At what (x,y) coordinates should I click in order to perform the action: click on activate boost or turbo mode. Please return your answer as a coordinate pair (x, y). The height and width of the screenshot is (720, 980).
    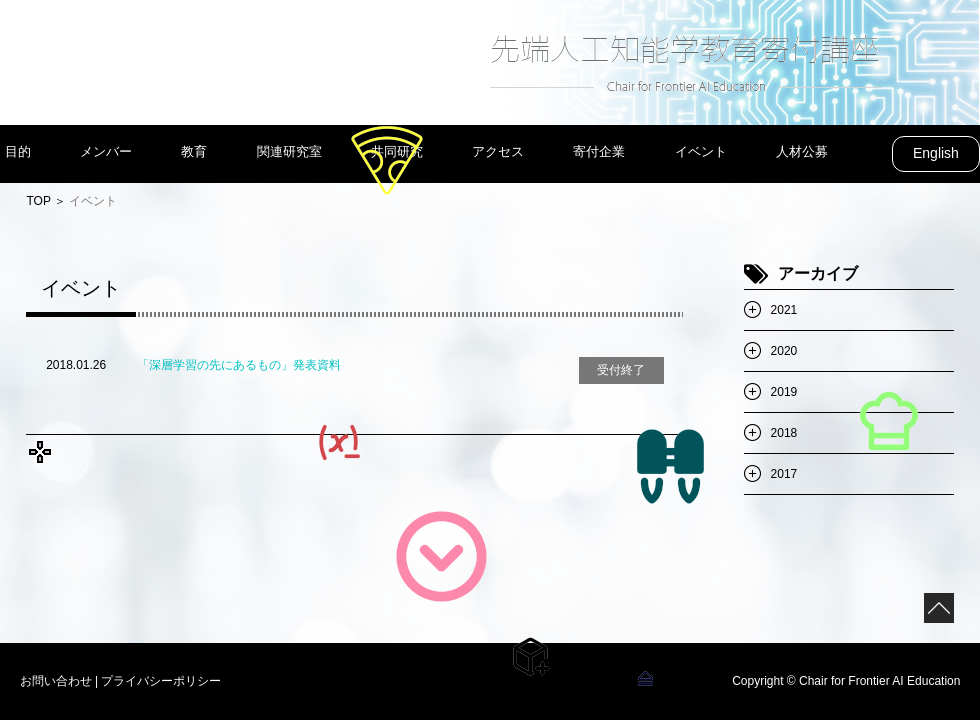
    Looking at the image, I should click on (670, 466).